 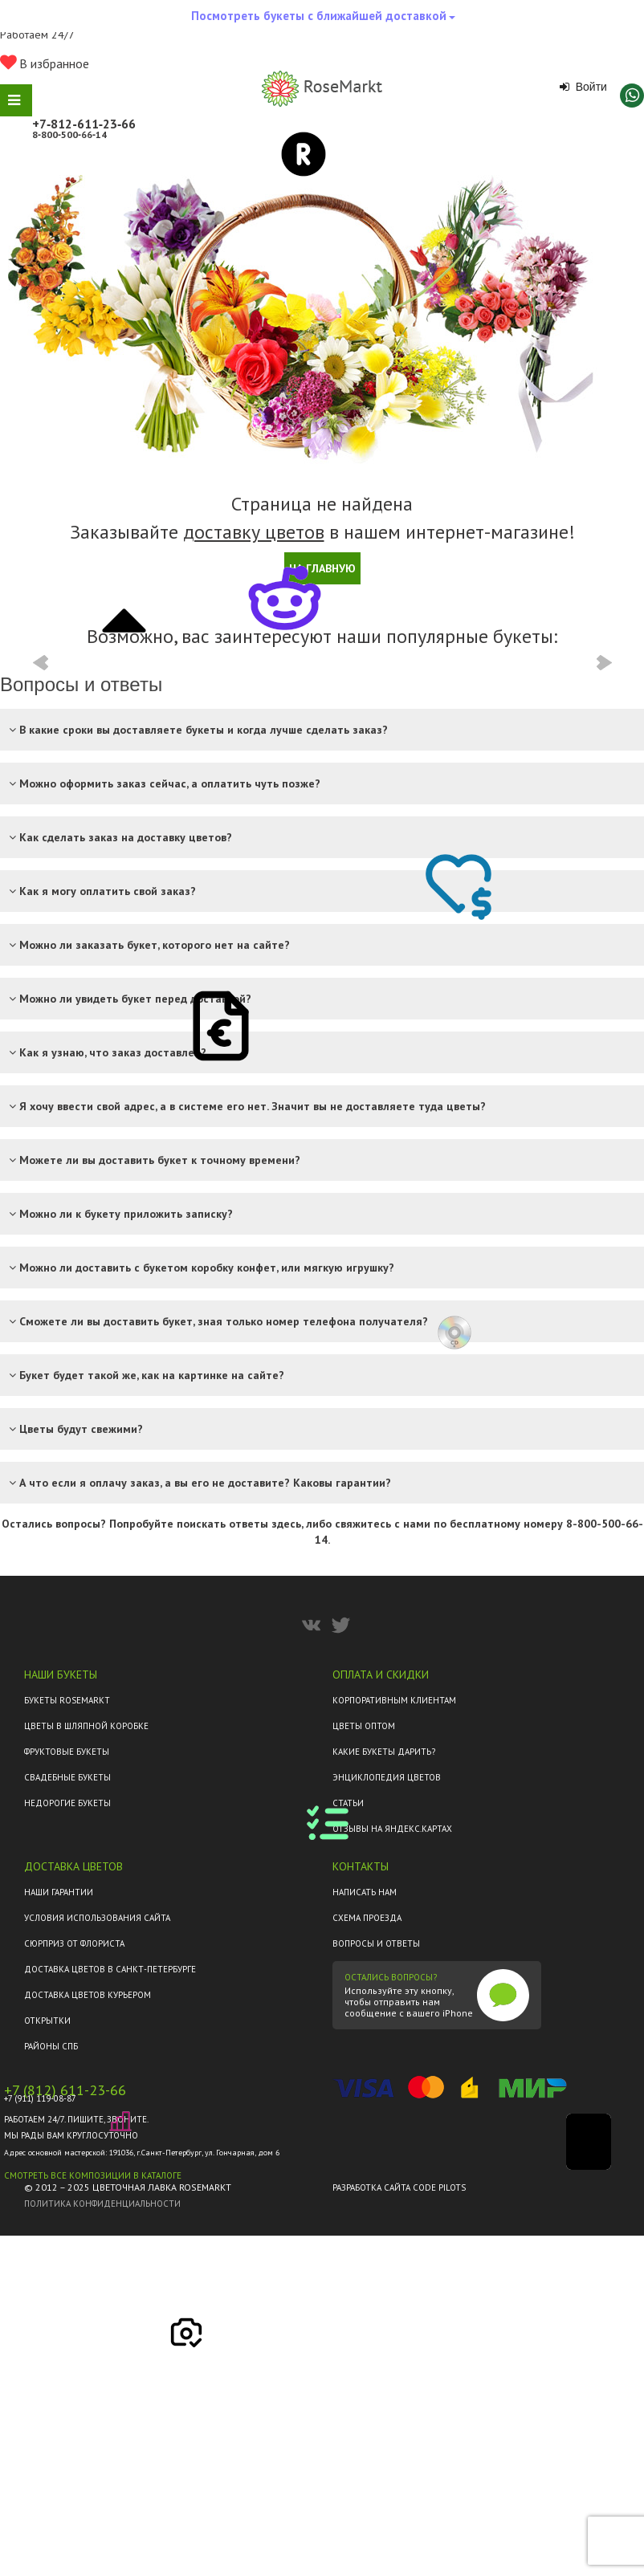 I want to click on open the Reddit app, so click(x=284, y=600).